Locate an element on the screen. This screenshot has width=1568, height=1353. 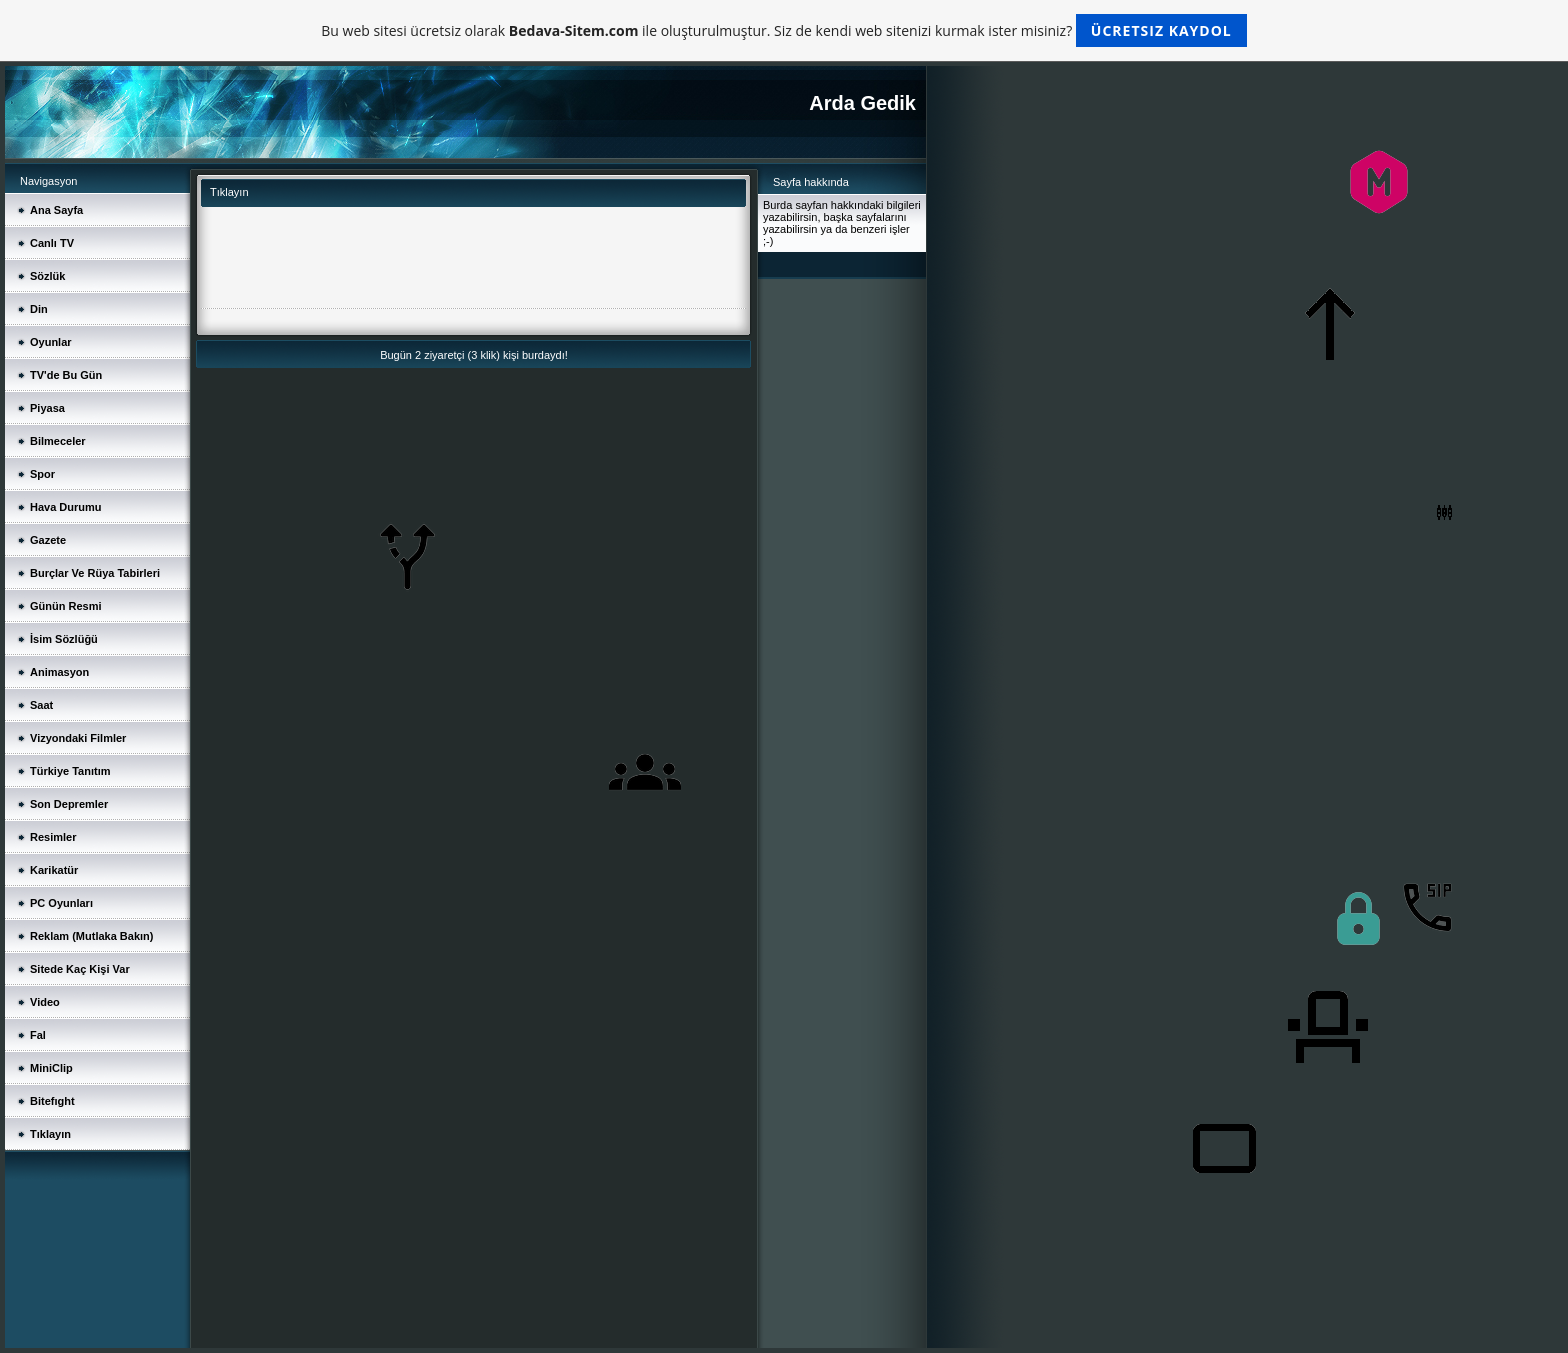
indicates a locked or secured item is located at coordinates (1358, 918).